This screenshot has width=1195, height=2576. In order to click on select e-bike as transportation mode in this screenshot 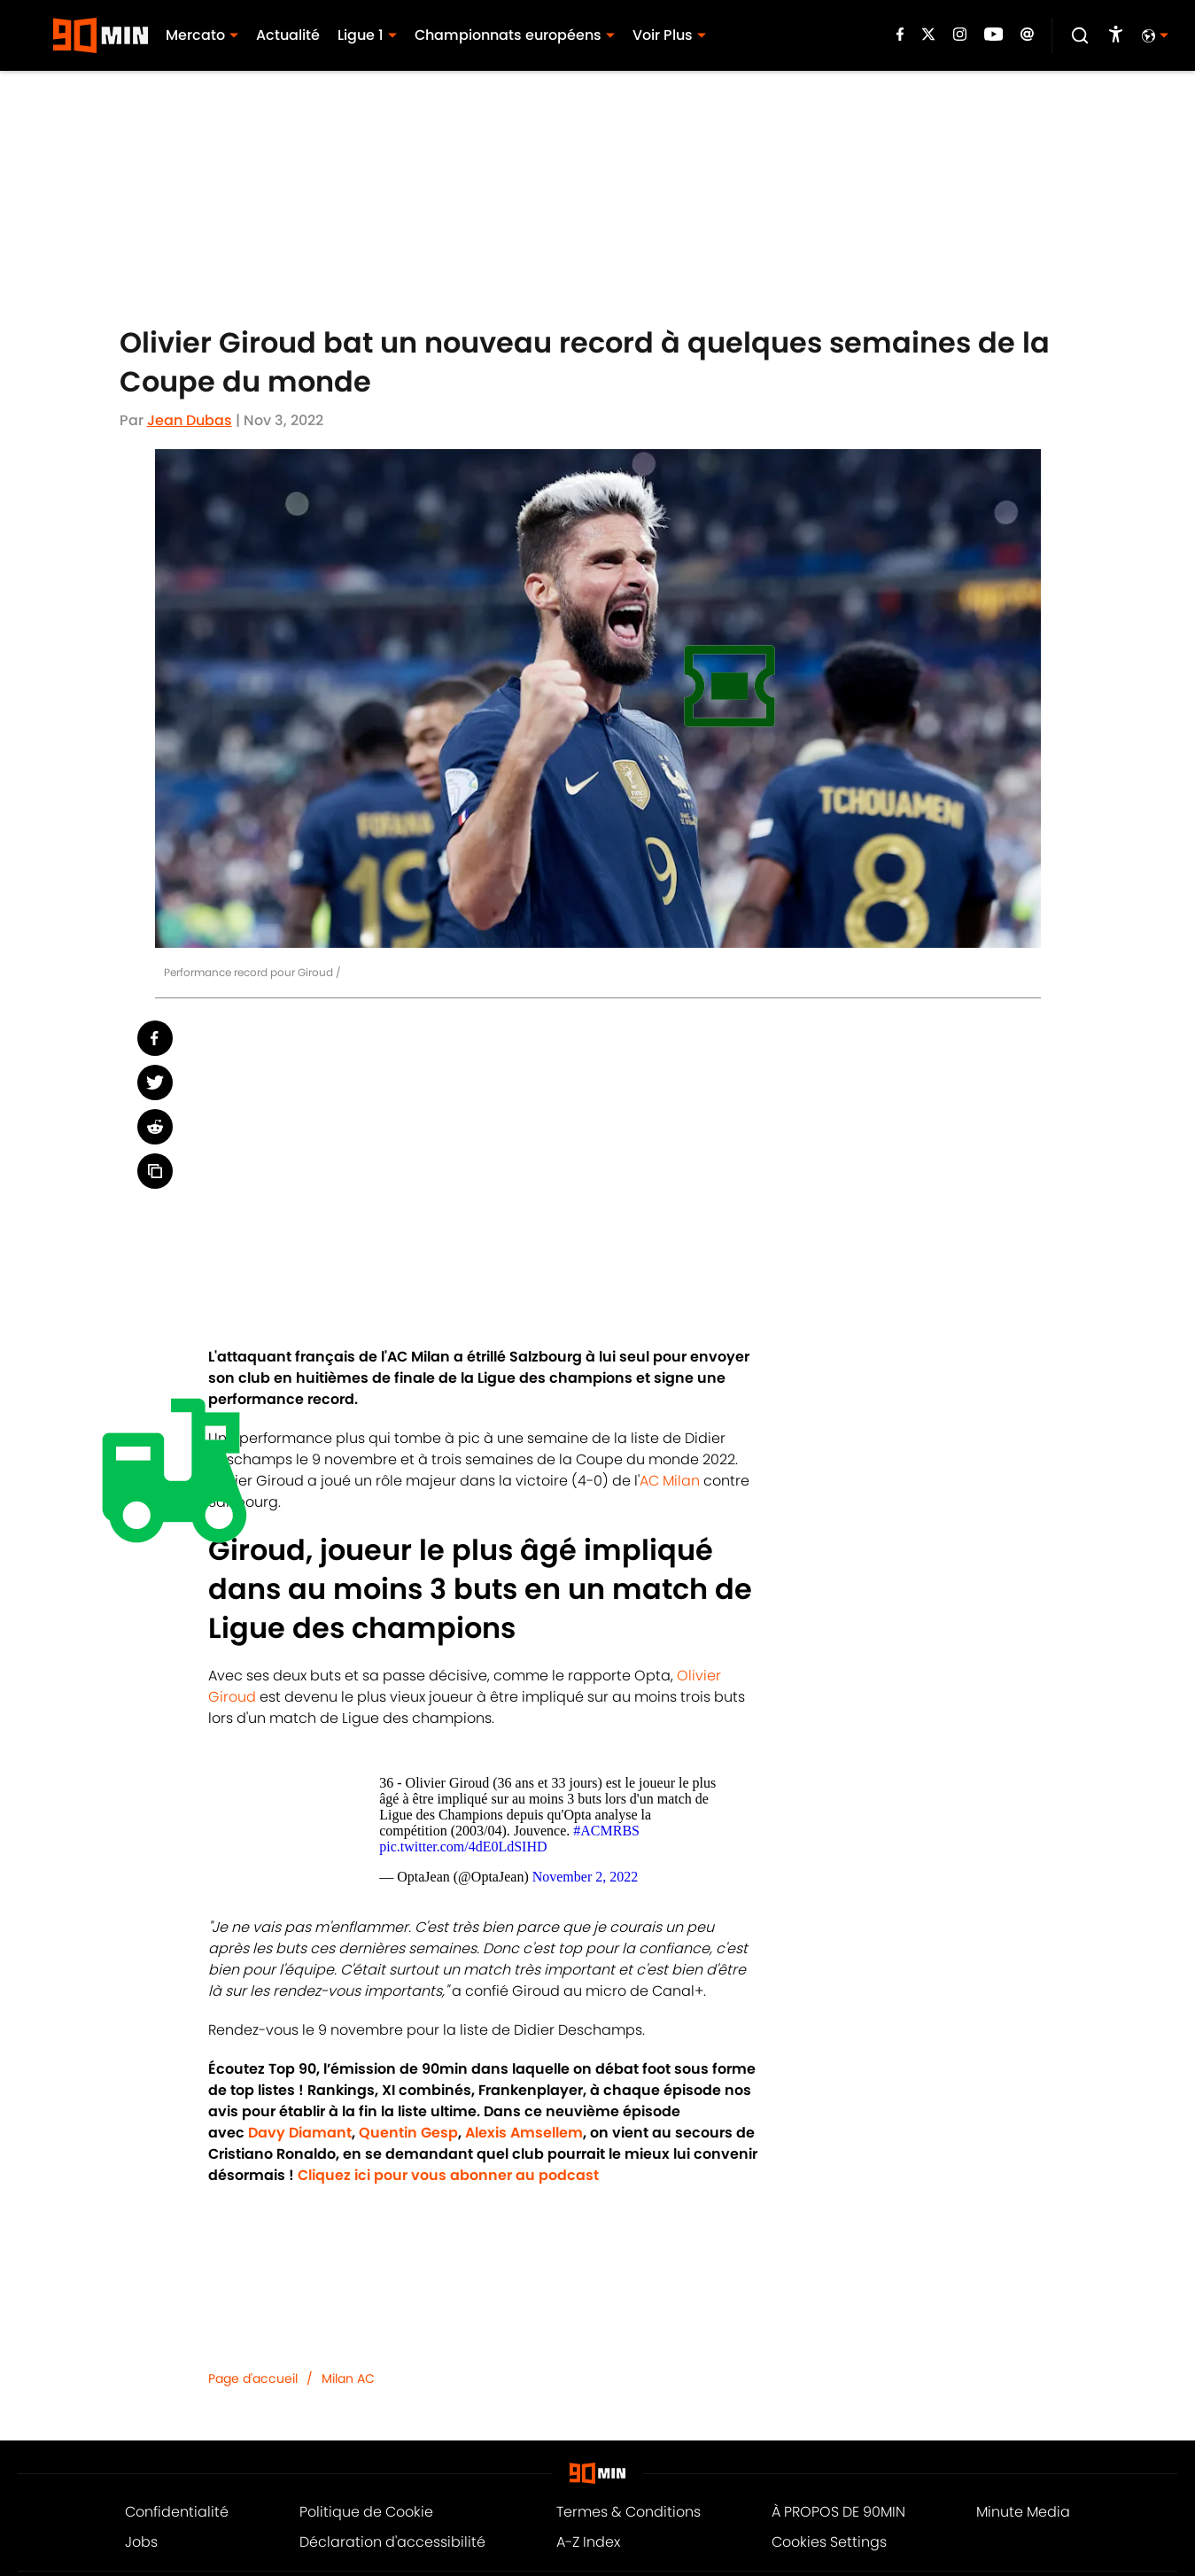, I will do `click(171, 1474)`.